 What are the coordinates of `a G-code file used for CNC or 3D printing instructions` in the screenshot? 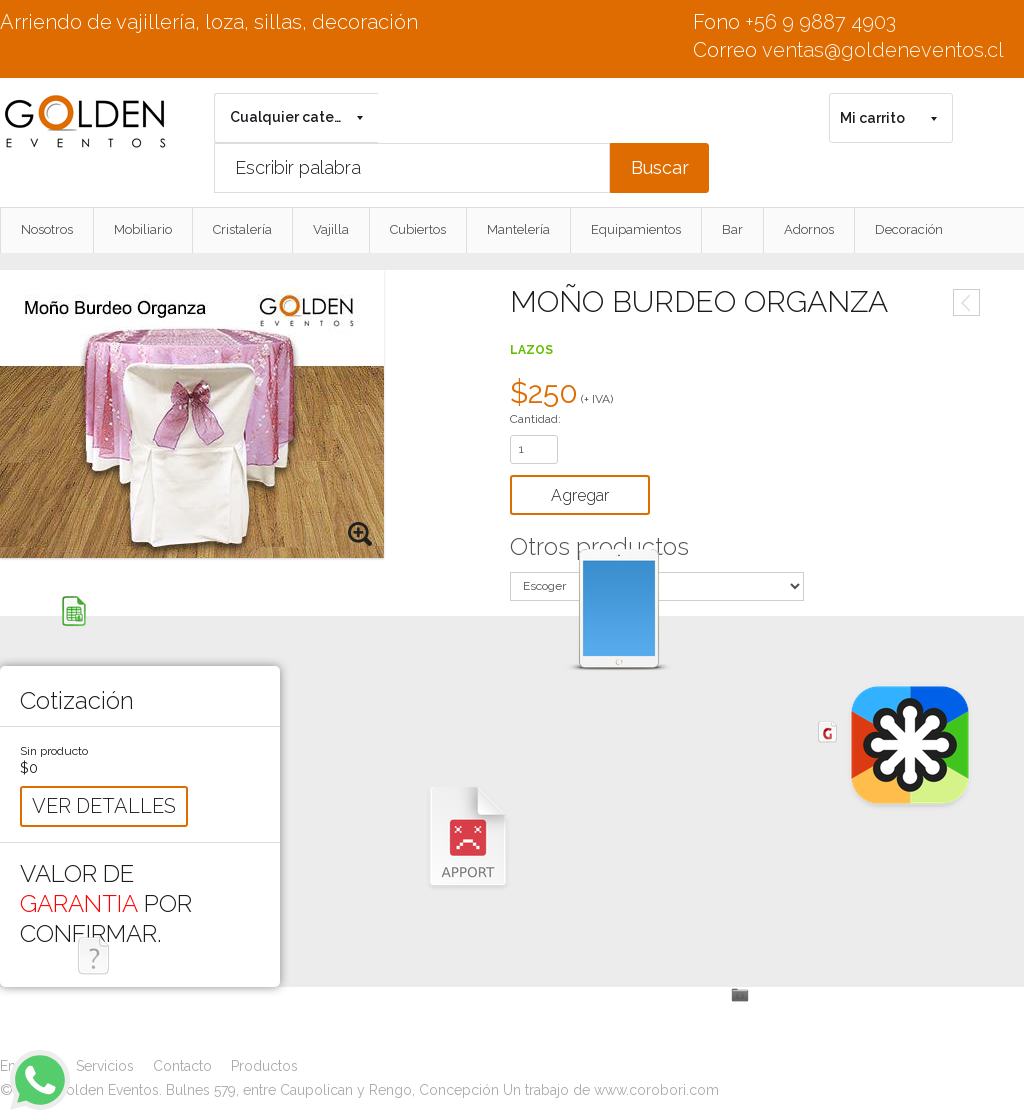 It's located at (827, 731).